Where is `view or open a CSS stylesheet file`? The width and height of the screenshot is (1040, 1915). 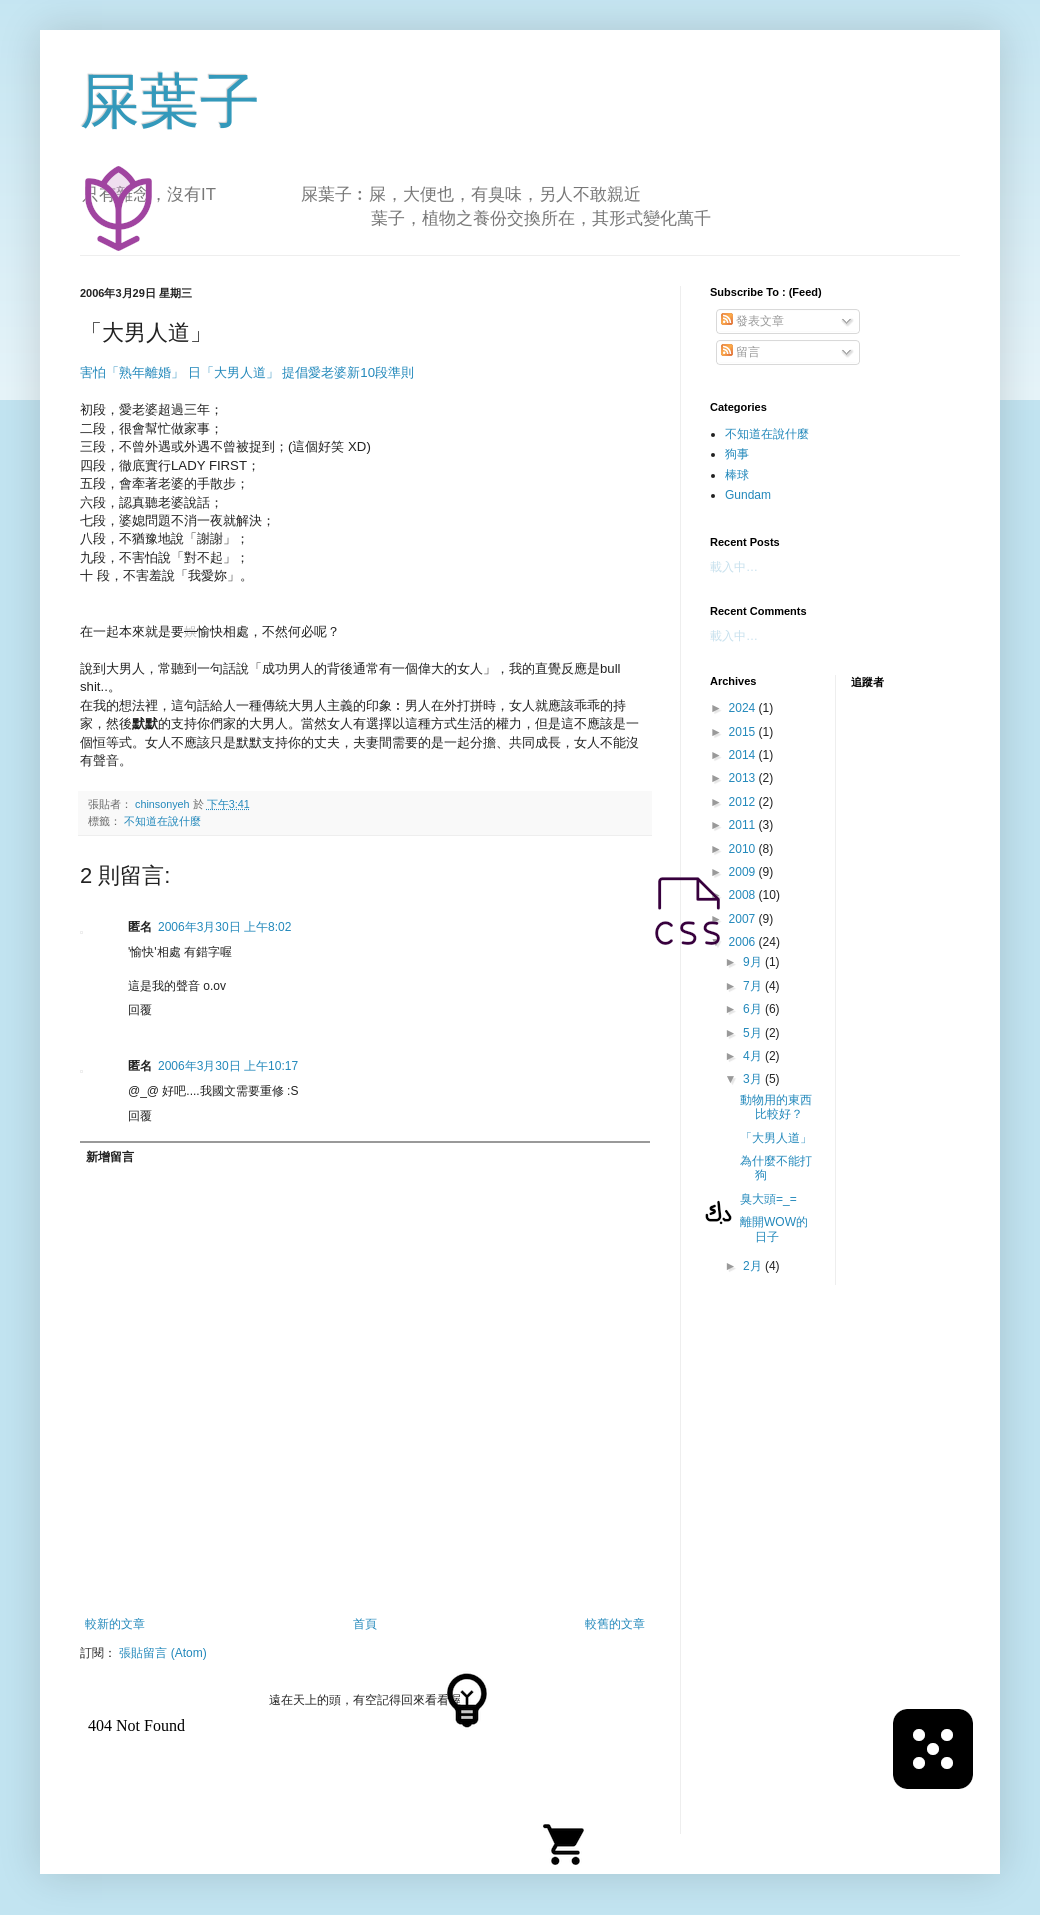
view or open a CSS stylesheet file is located at coordinates (689, 914).